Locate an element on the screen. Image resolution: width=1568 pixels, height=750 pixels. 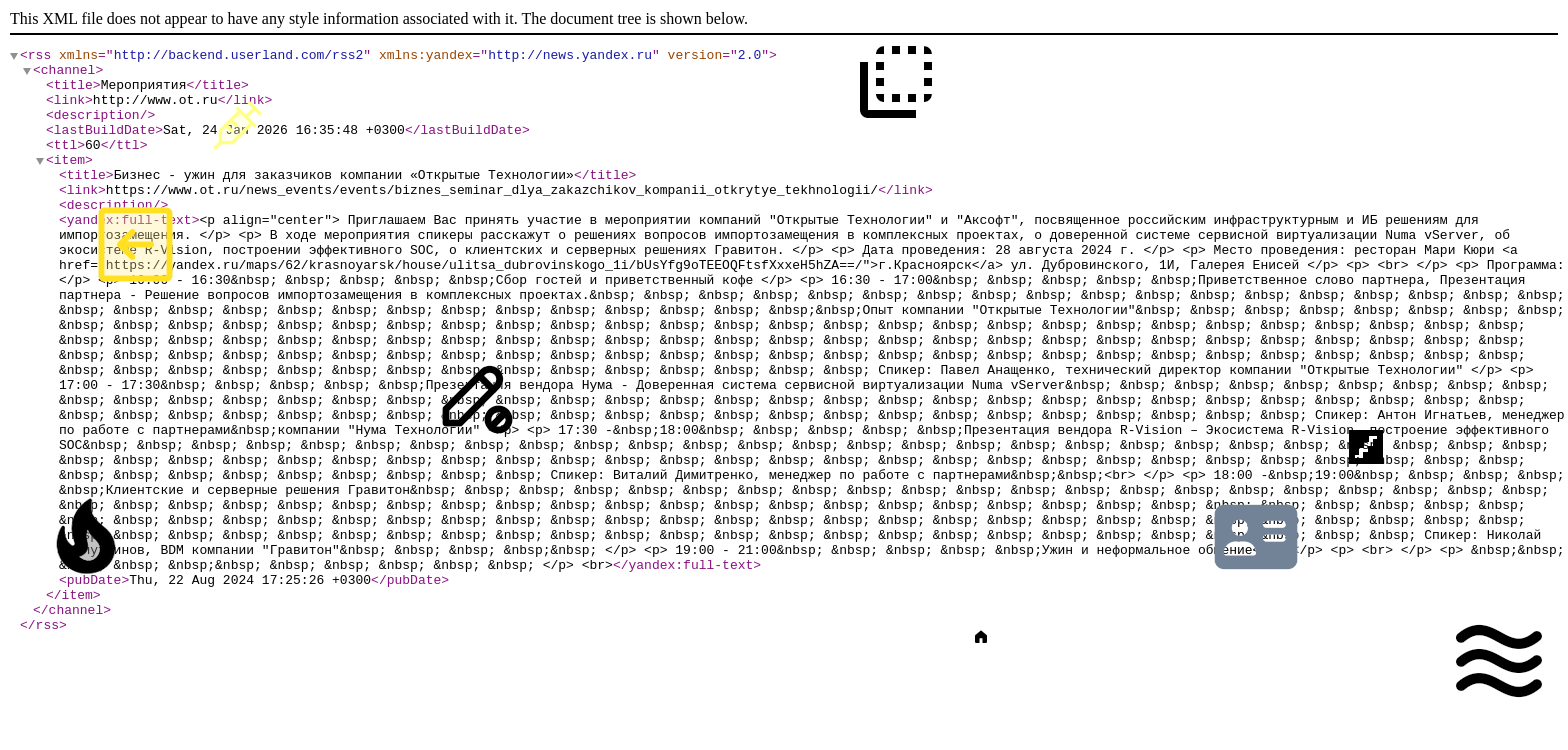
view contact details is located at coordinates (1256, 537).